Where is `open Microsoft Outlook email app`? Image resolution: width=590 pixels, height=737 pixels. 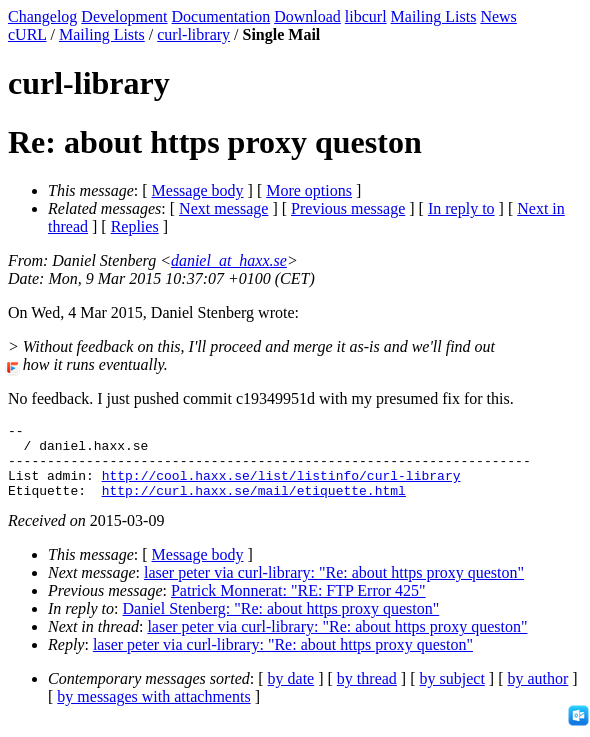 open Microsoft Outlook email app is located at coordinates (578, 715).